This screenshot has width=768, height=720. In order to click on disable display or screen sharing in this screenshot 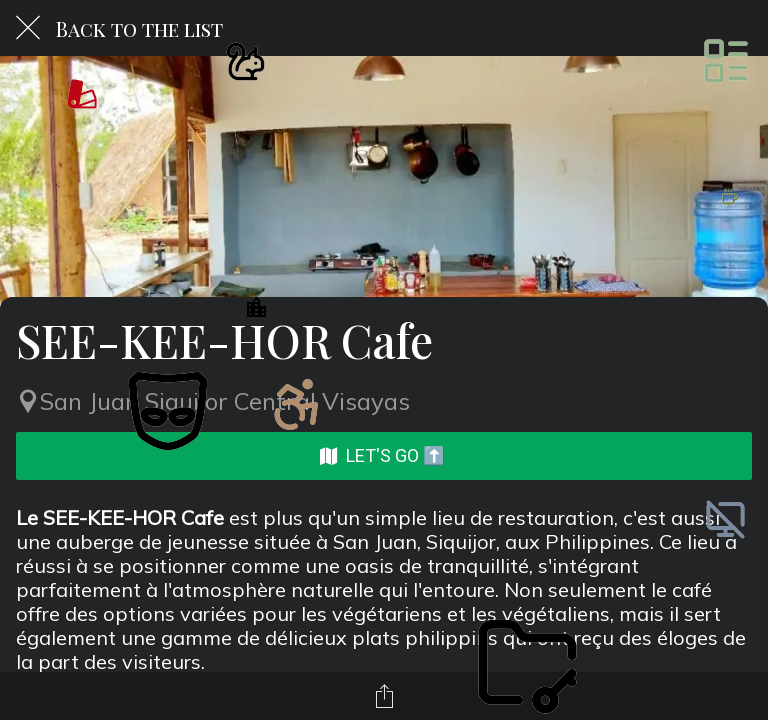, I will do `click(725, 519)`.